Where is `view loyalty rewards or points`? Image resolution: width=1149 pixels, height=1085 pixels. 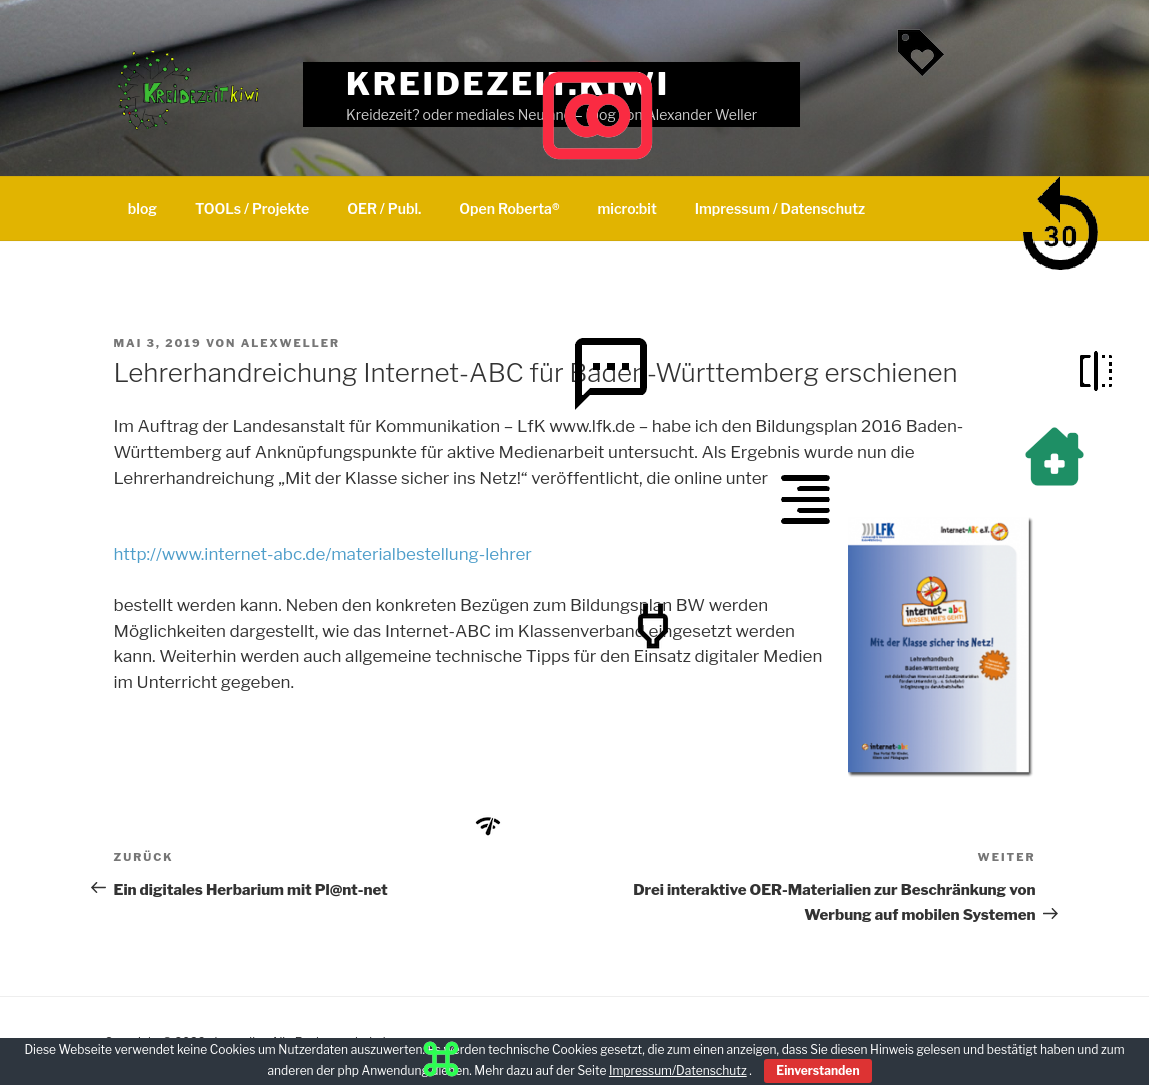
view loyalty rewards or points is located at coordinates (920, 52).